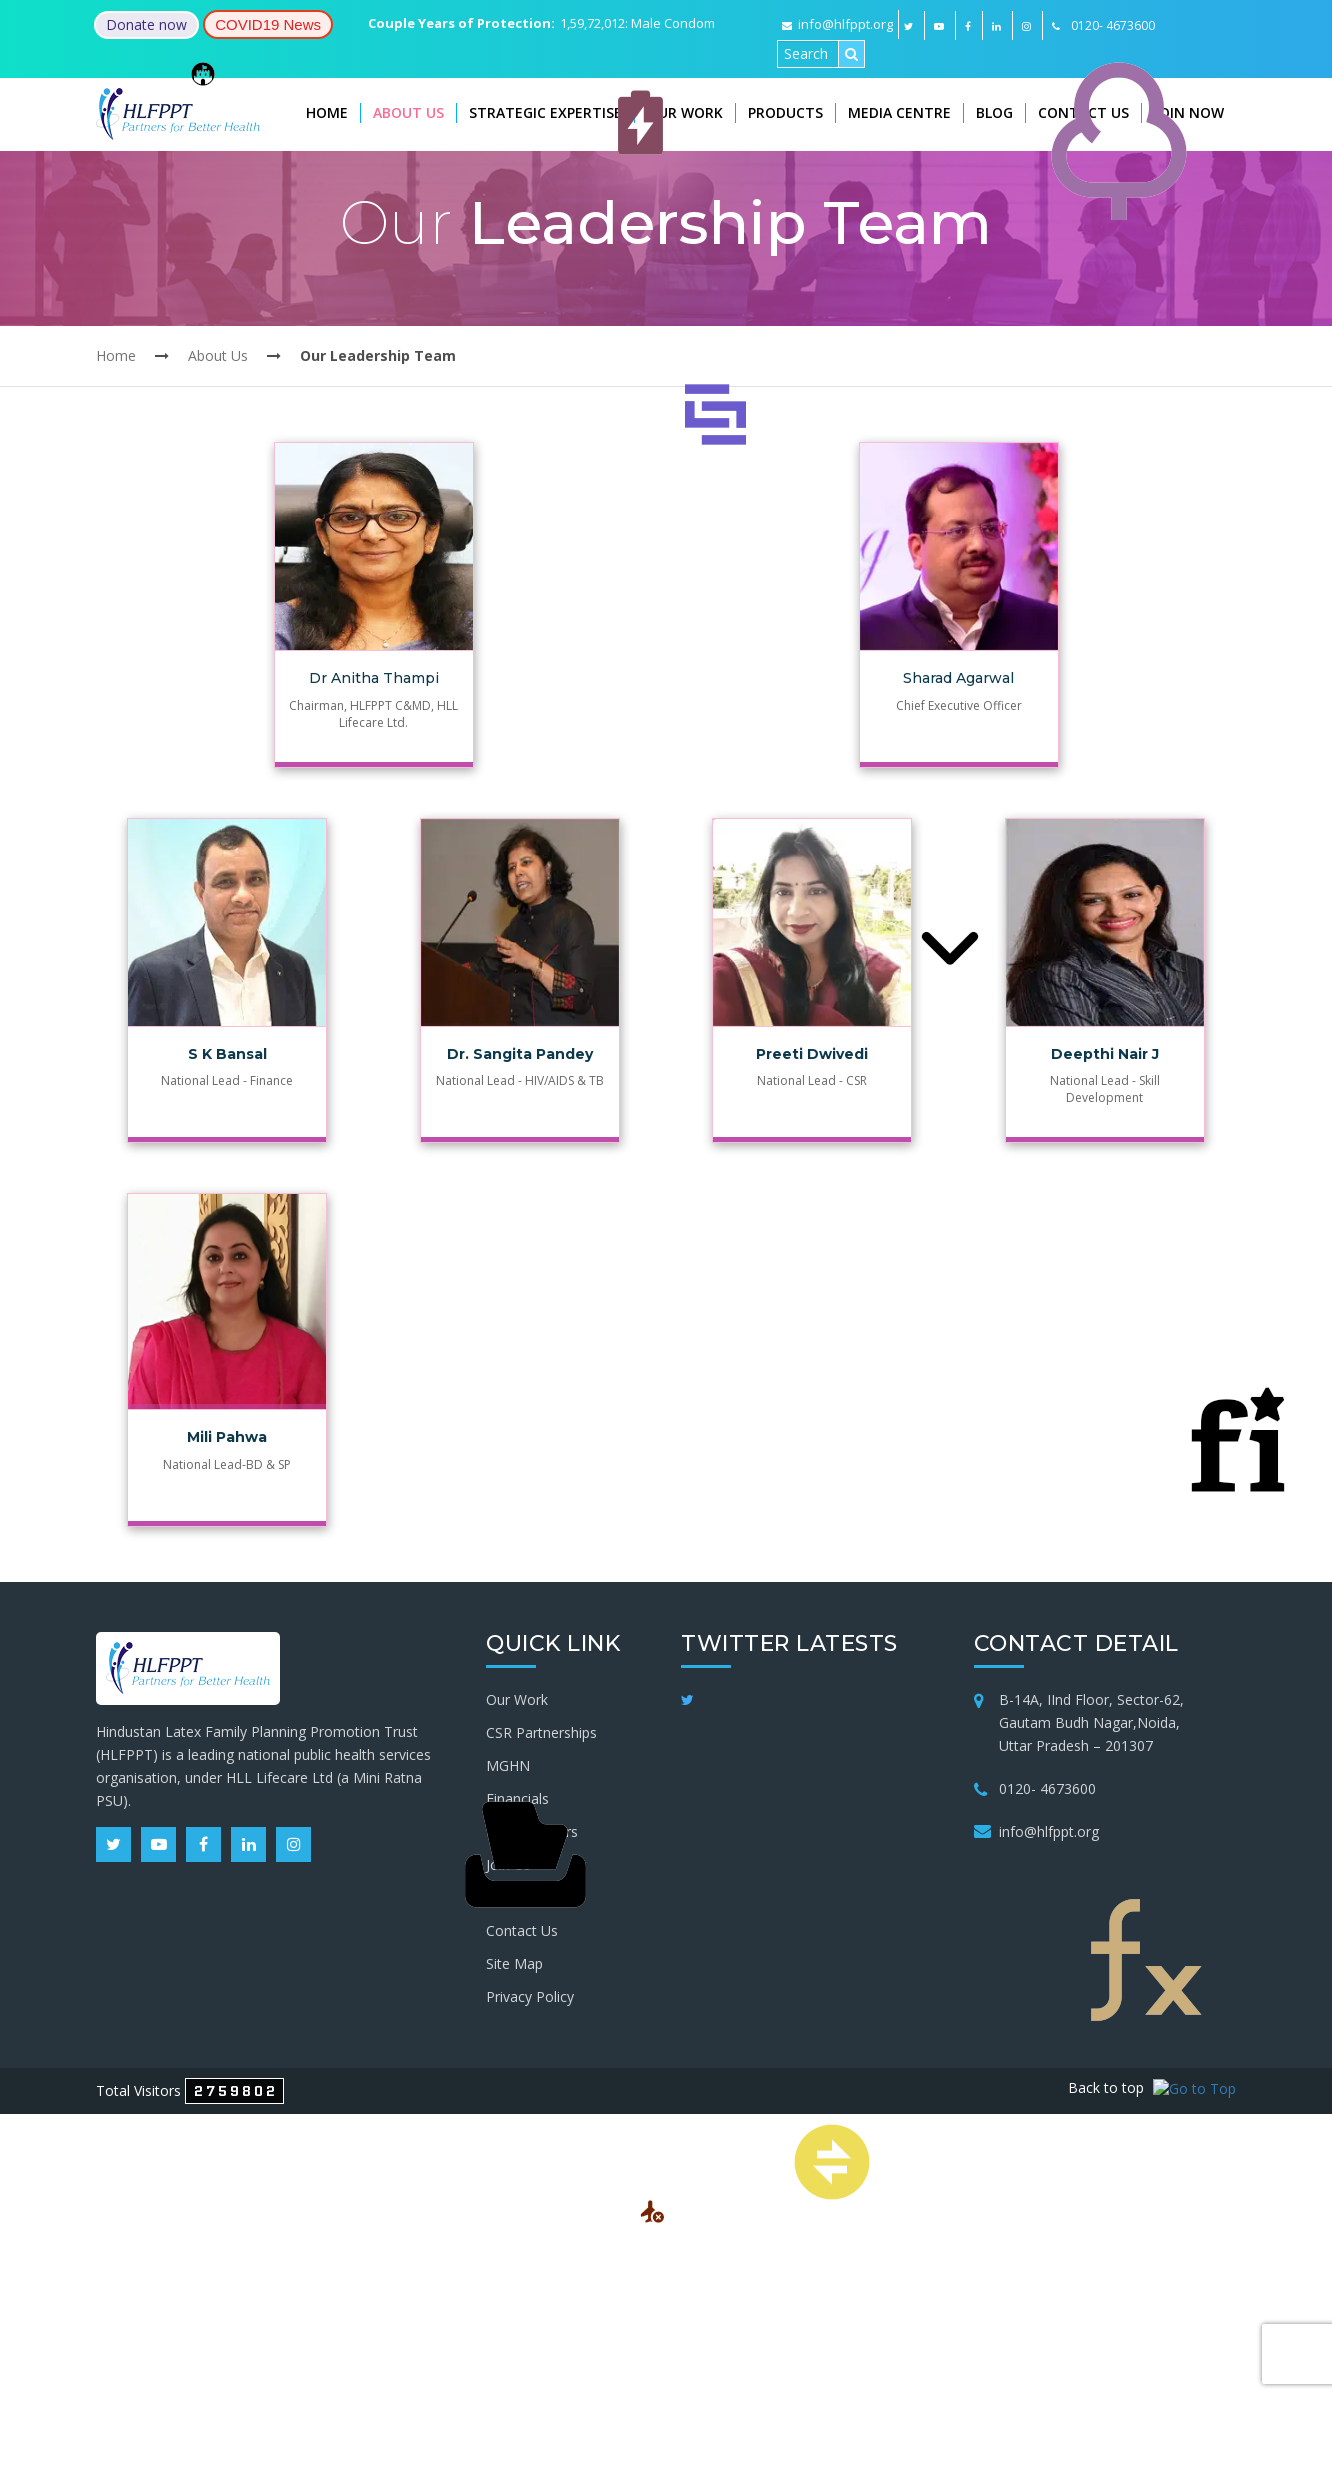  What do you see at coordinates (950, 946) in the screenshot?
I see `expand a collapsed section or menu` at bounding box center [950, 946].